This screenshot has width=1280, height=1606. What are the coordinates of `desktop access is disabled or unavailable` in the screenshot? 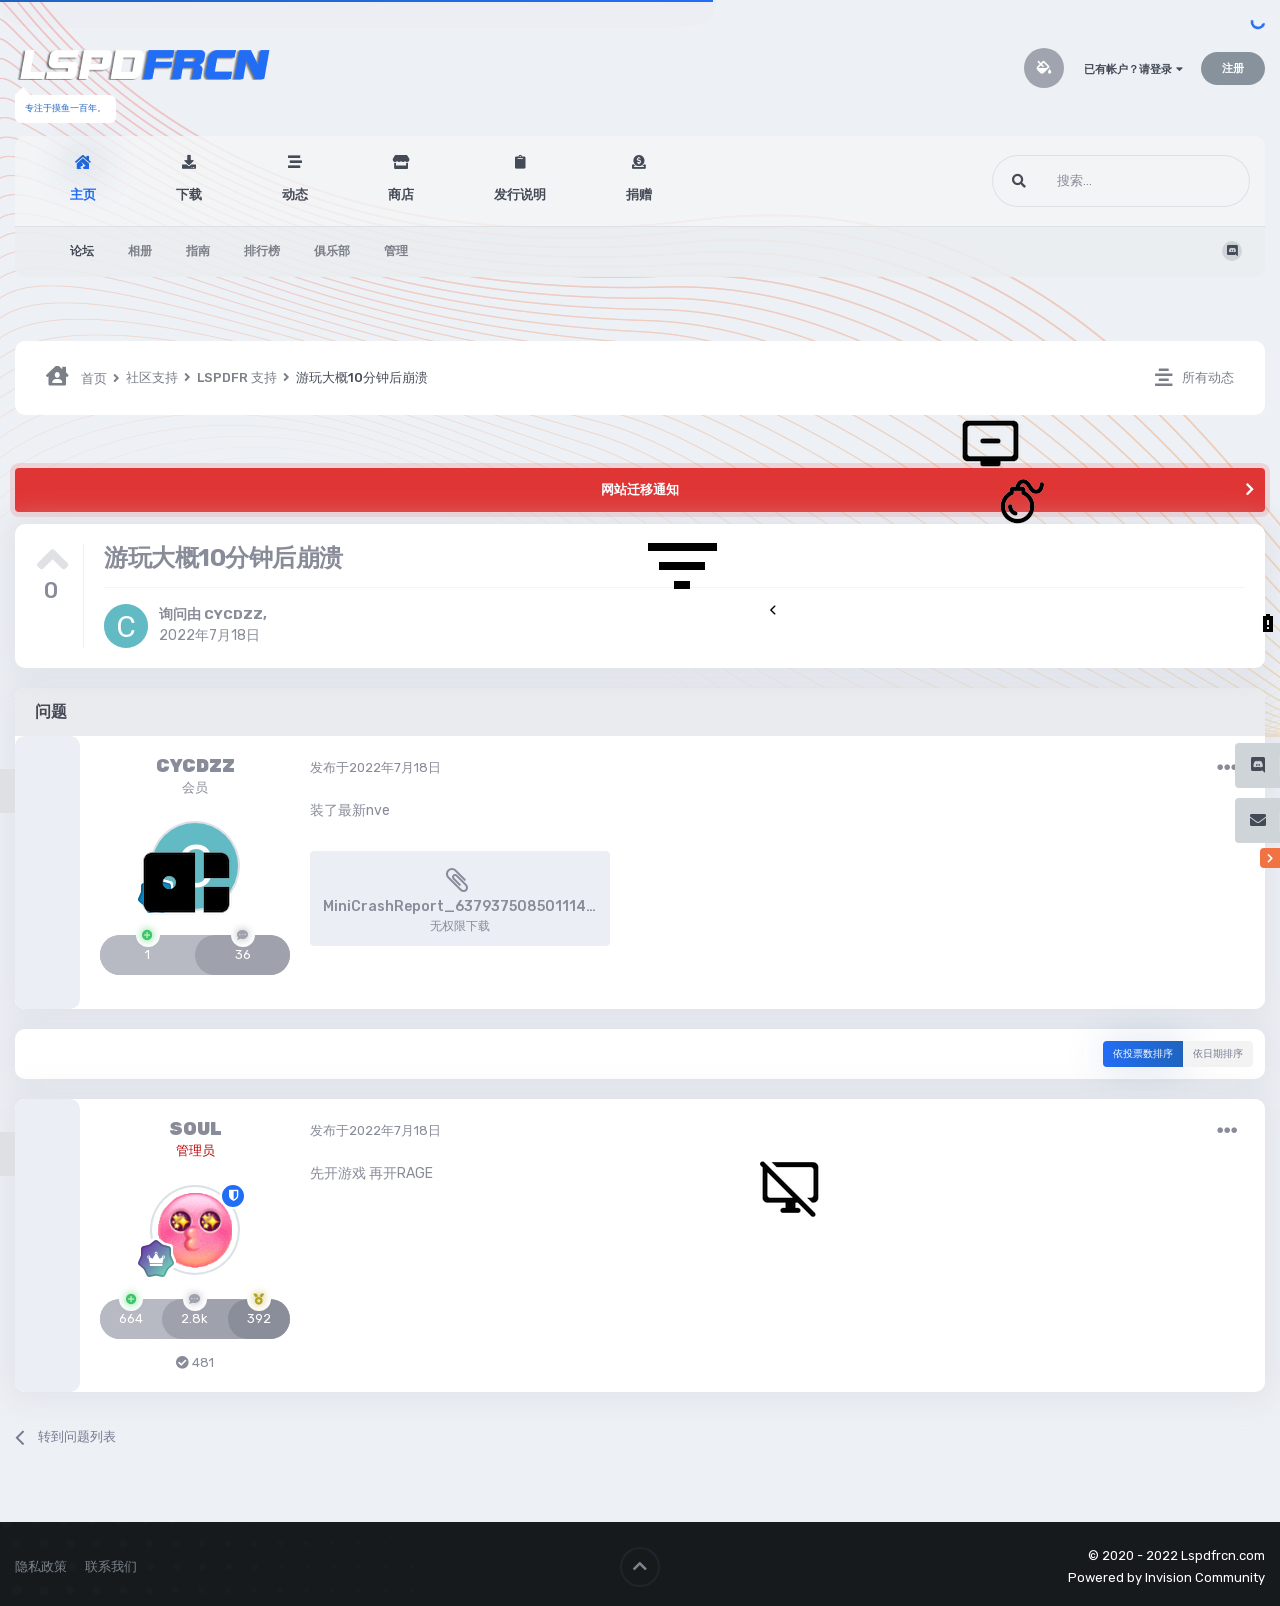 It's located at (790, 1187).